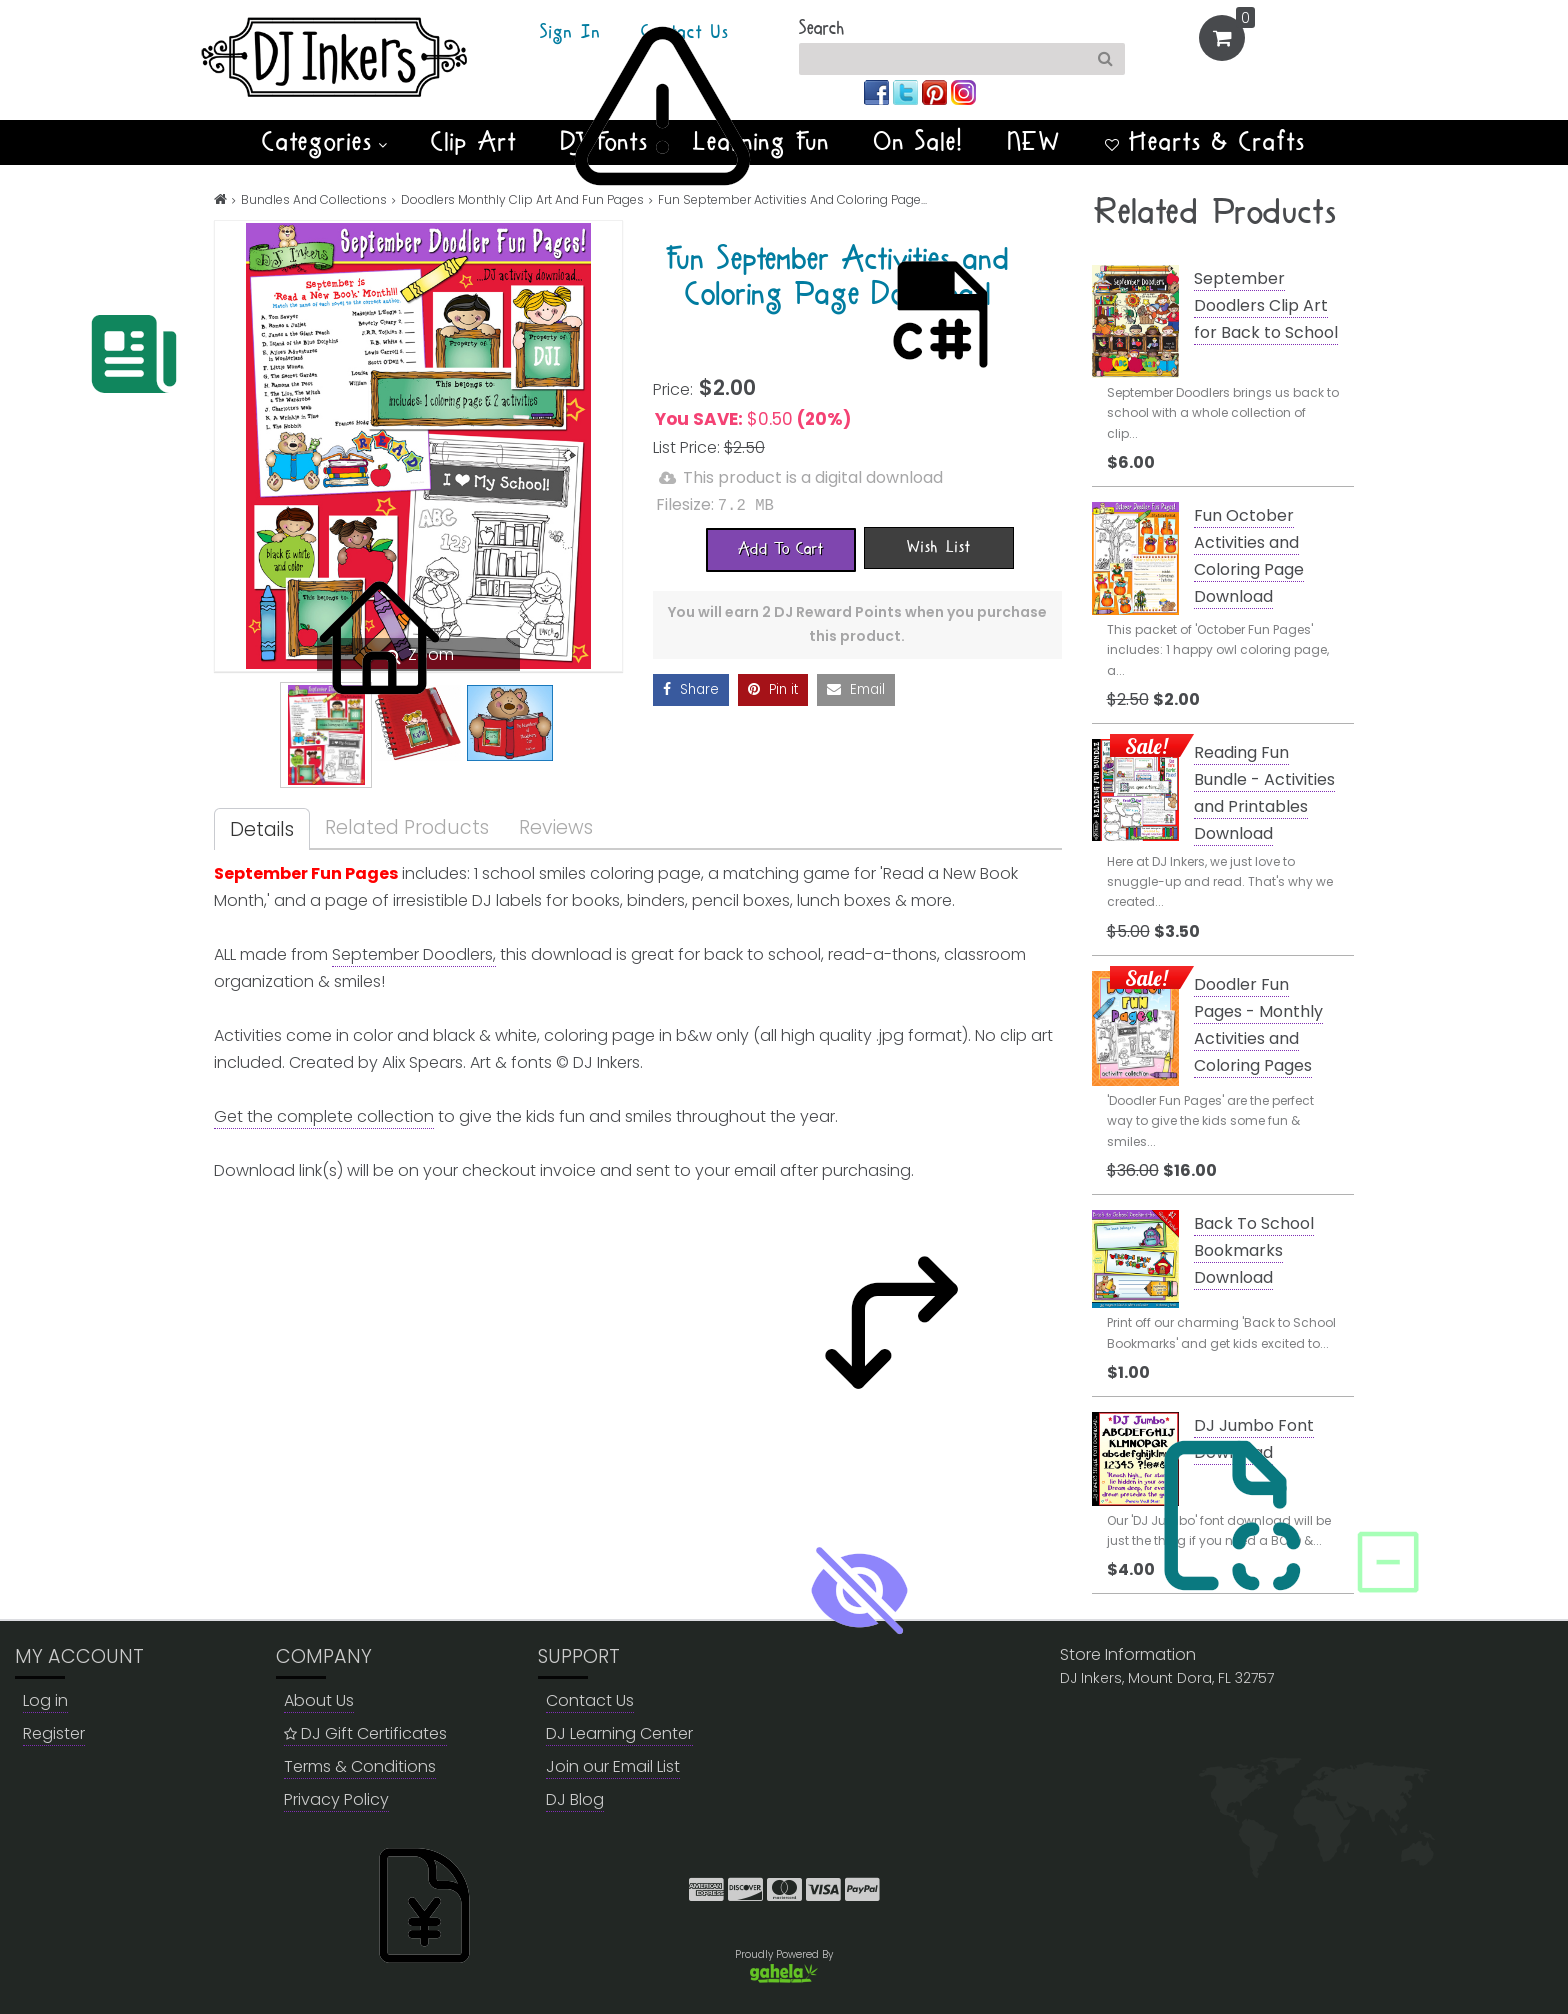 The height and width of the screenshot is (2014, 1568). I want to click on open a C# source code file, so click(942, 314).